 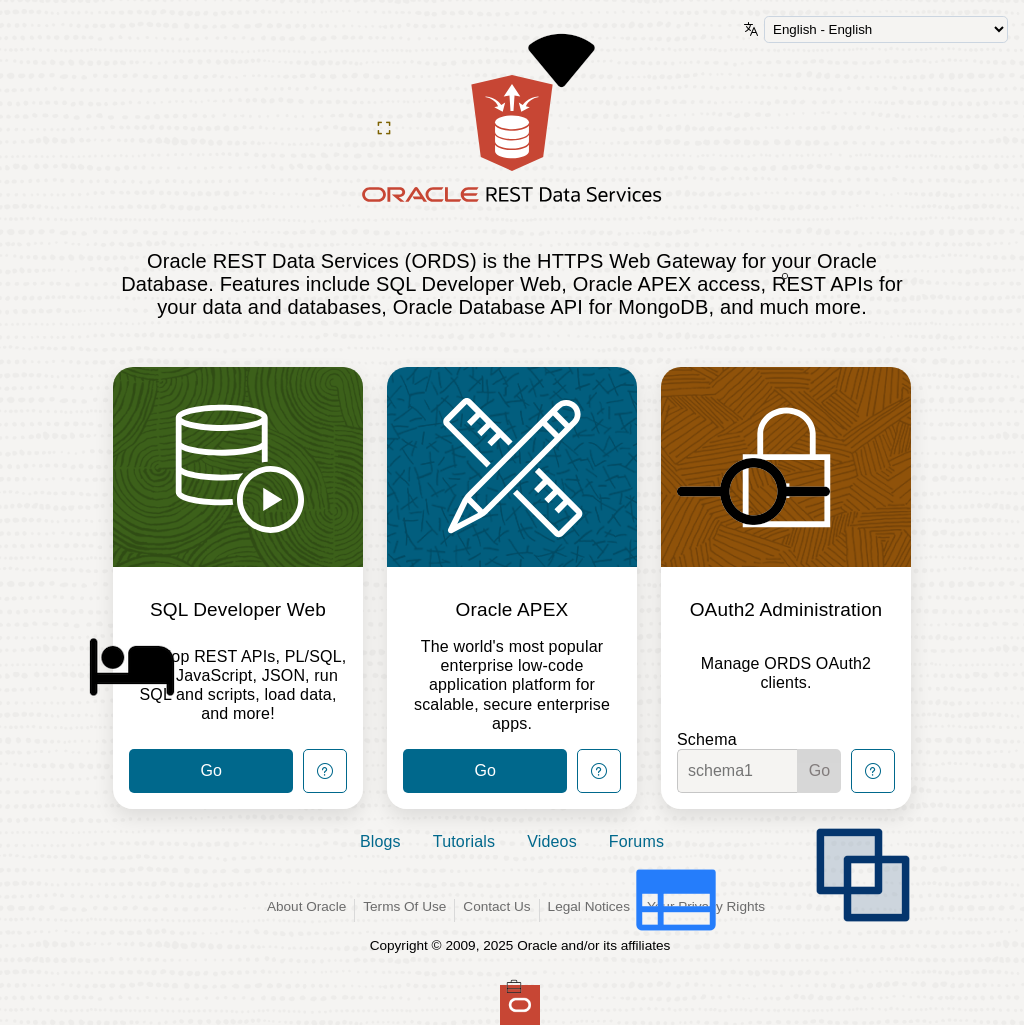 What do you see at coordinates (676, 900) in the screenshot?
I see `view data in table format` at bounding box center [676, 900].